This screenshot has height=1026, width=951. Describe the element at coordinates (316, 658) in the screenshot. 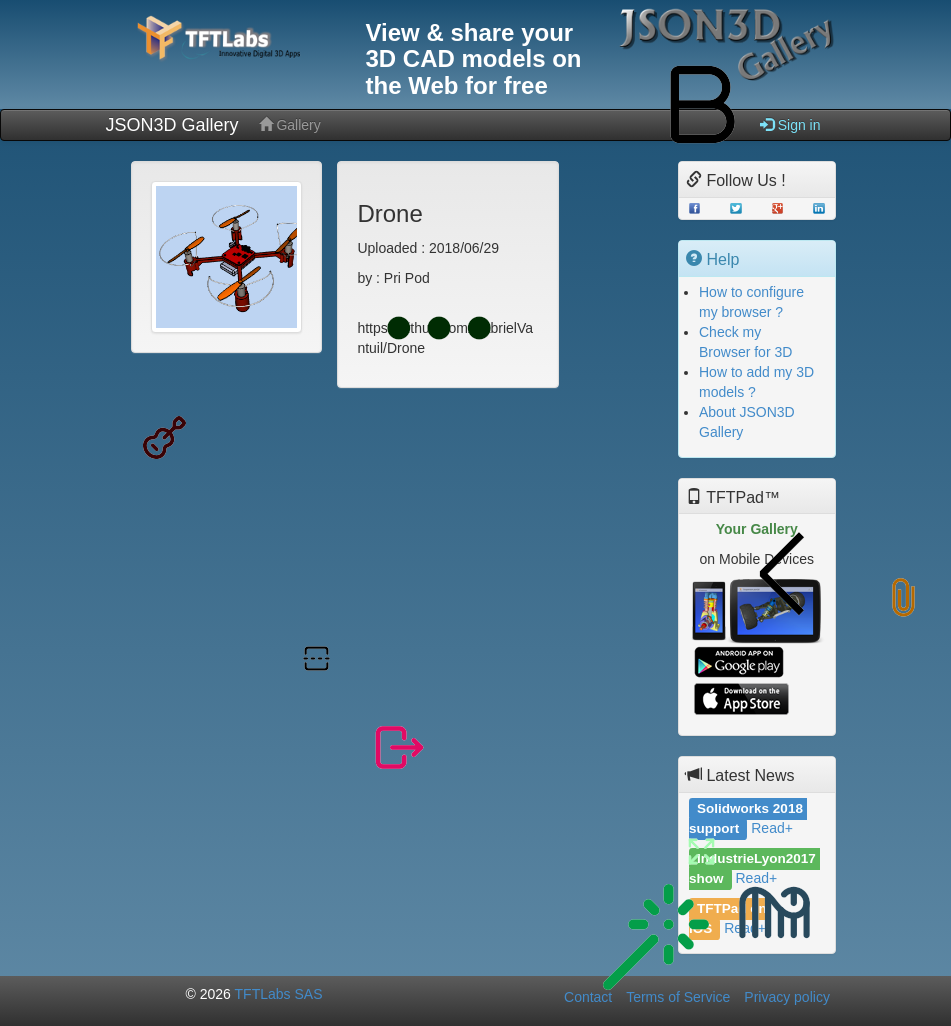

I see `flip image vertically` at that location.